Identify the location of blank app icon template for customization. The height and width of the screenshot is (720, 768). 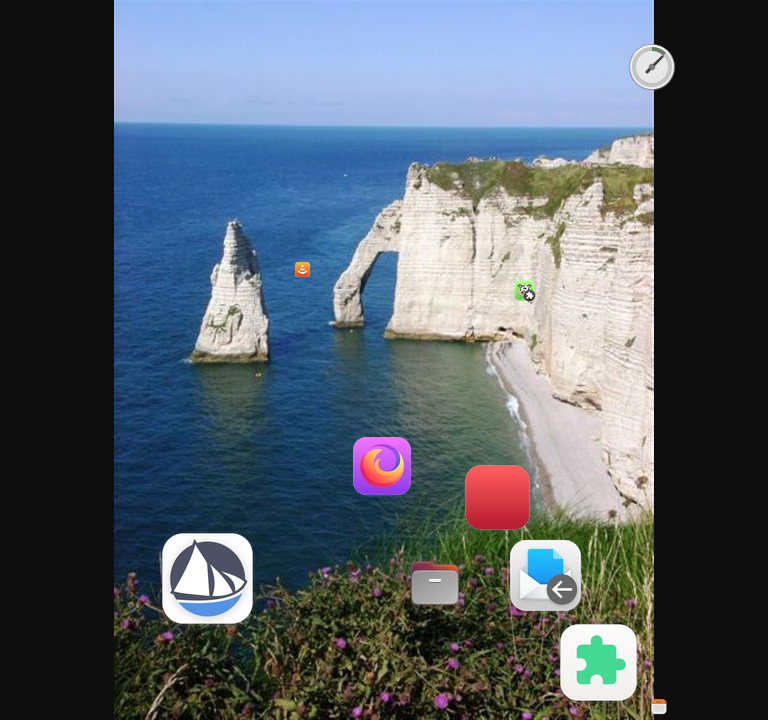
(497, 497).